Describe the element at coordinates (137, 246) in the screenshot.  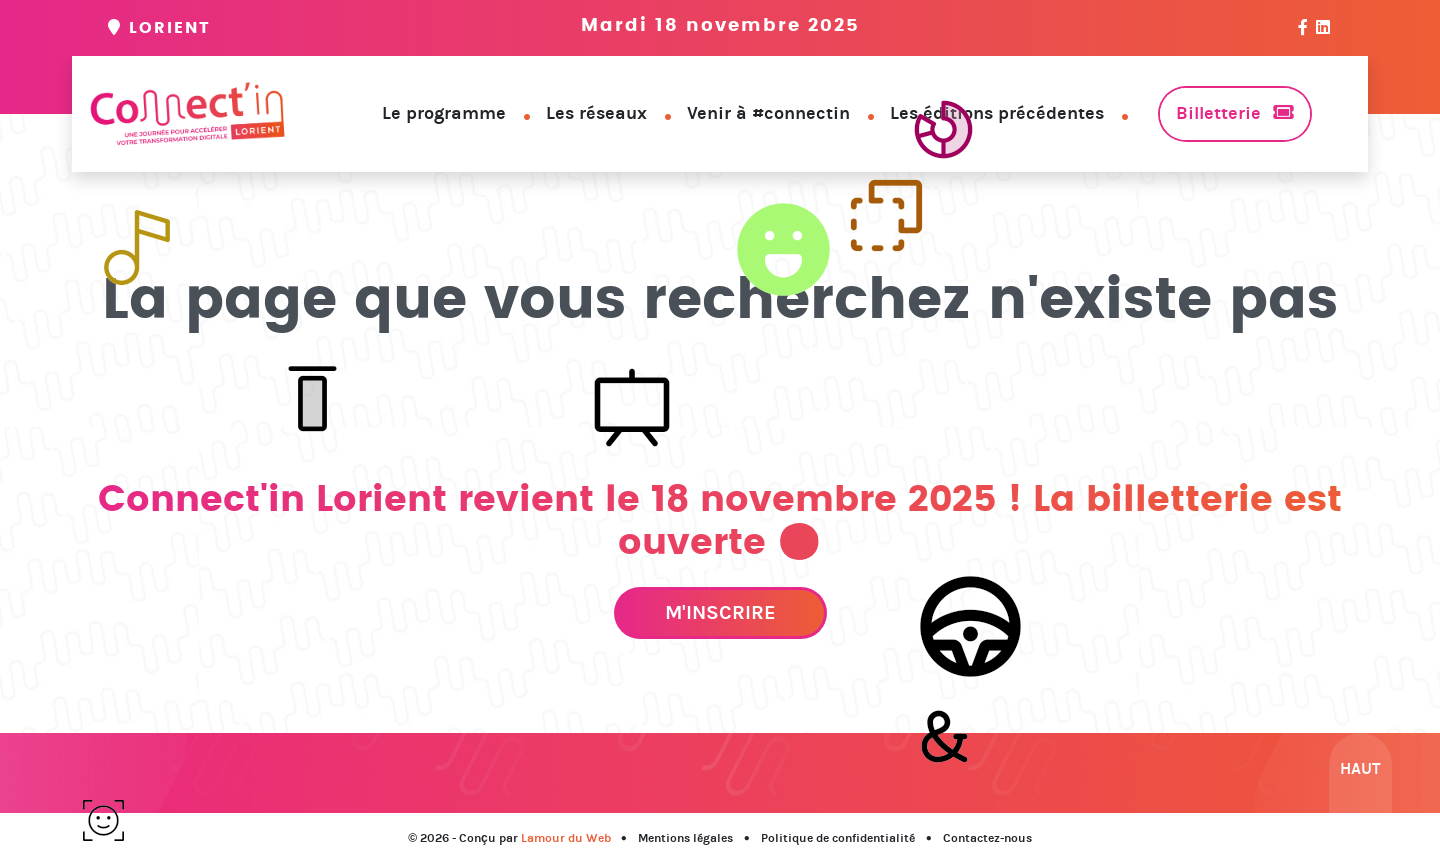
I see `access music or audio player` at that location.